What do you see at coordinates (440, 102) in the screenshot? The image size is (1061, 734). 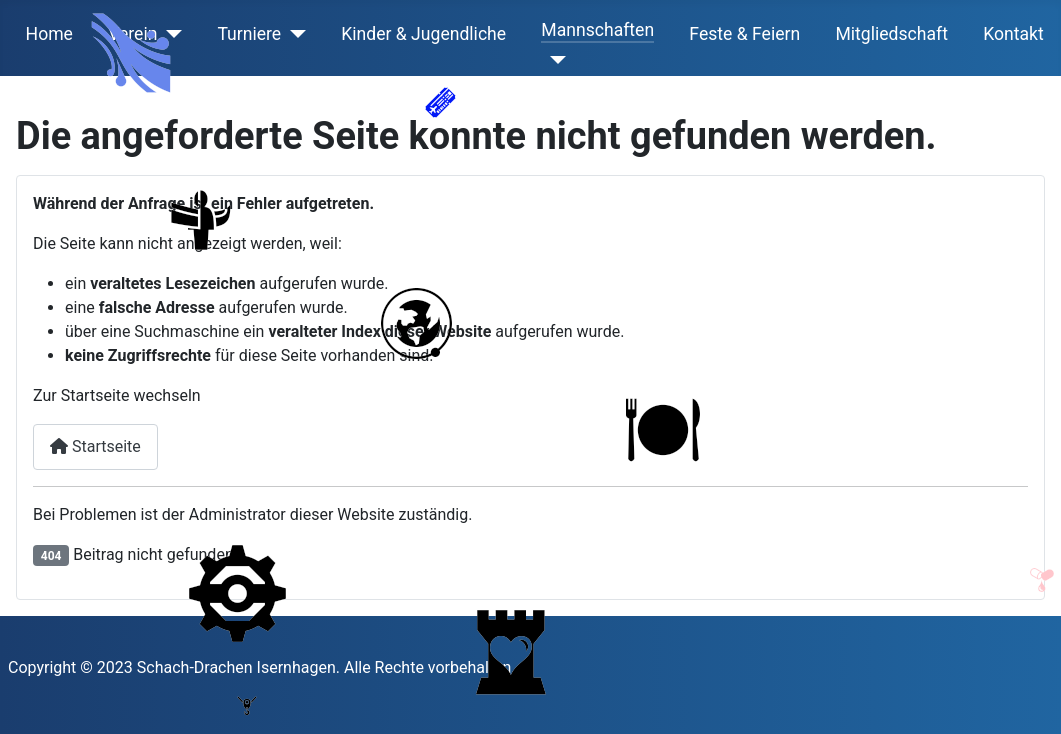 I see `view your boarding pass` at bounding box center [440, 102].